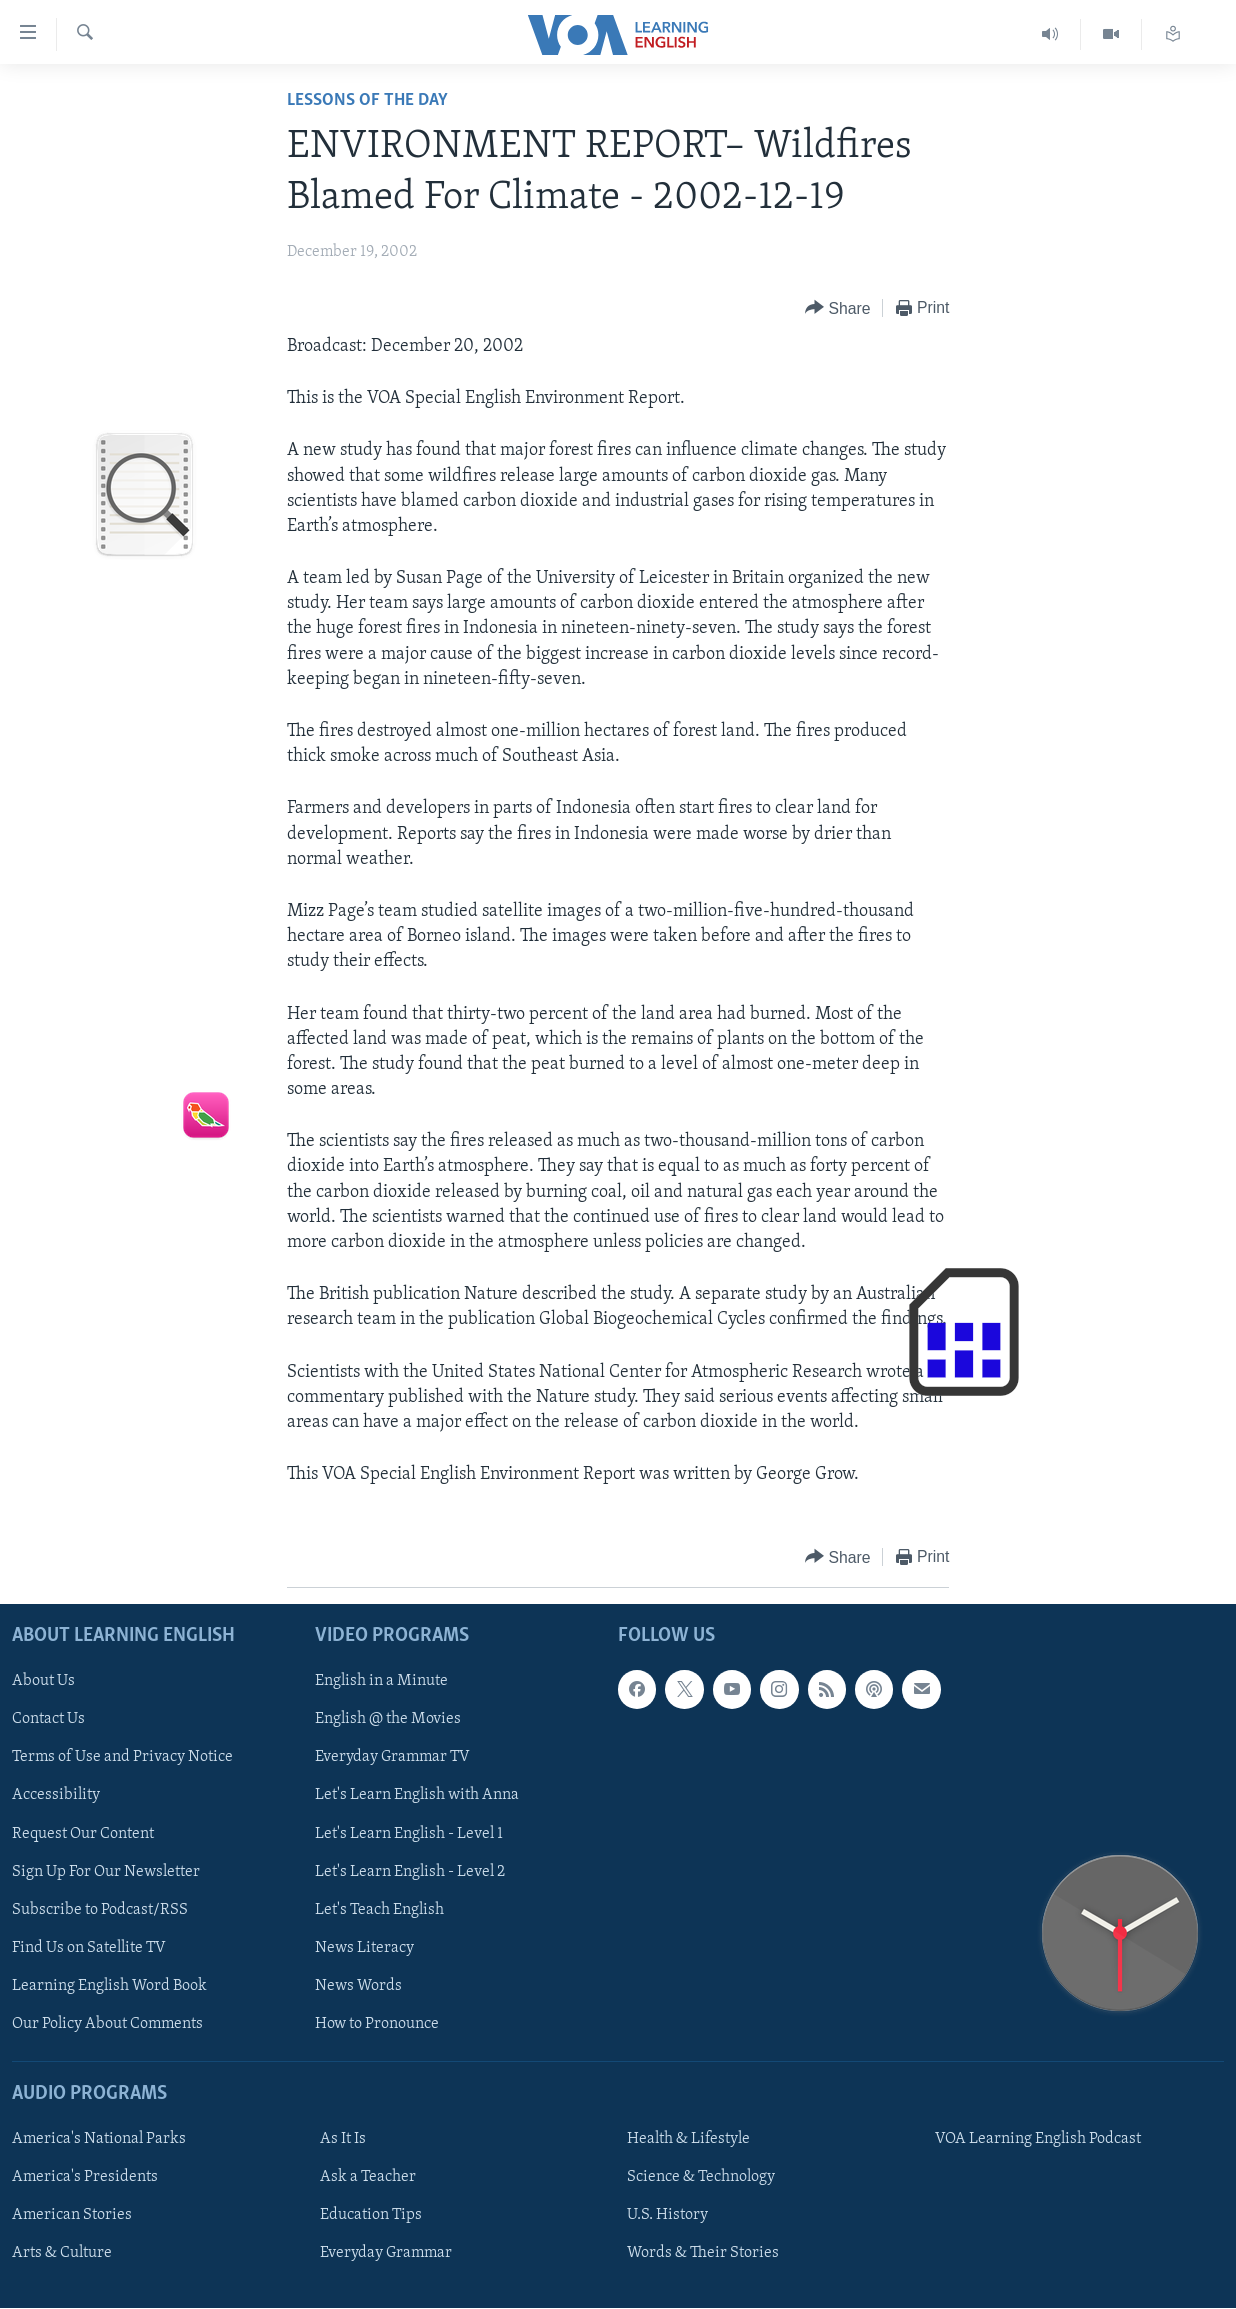 This screenshot has width=1236, height=2309. What do you see at coordinates (964, 1332) in the screenshot?
I see `view SIM card information` at bounding box center [964, 1332].